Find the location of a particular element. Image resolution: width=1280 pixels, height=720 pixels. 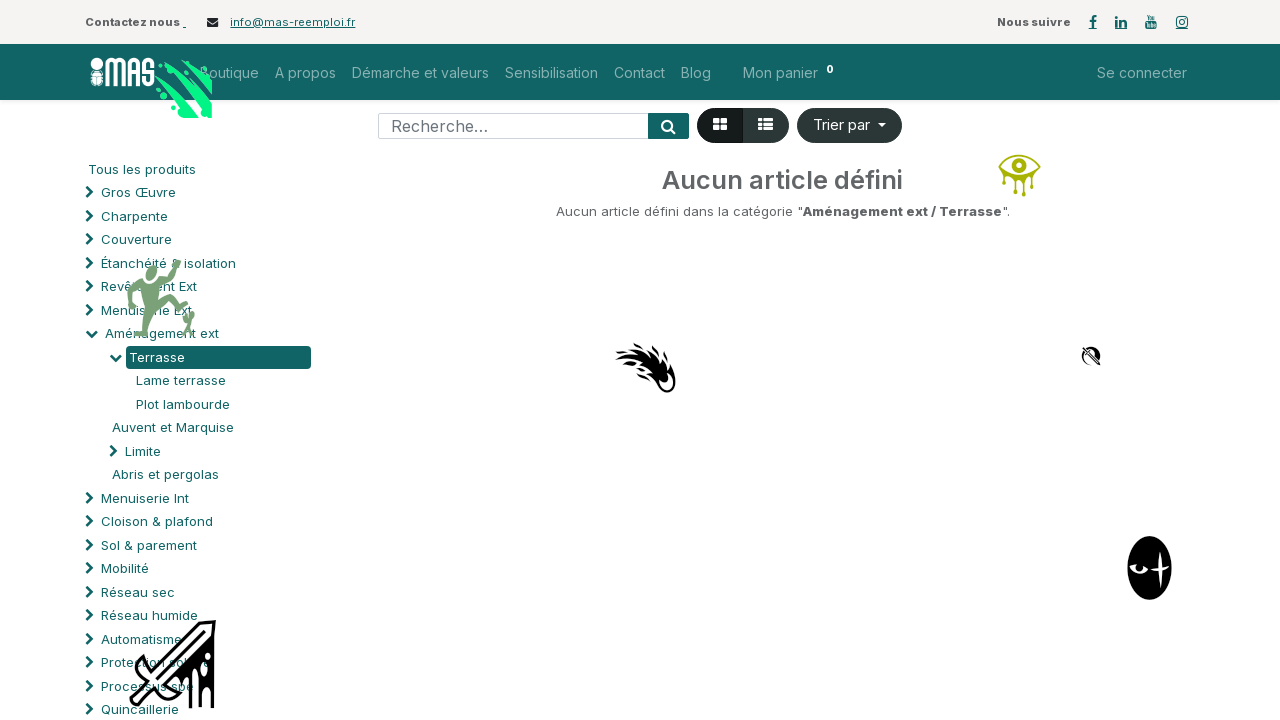

indicates a speed boost or acceleration power-up is located at coordinates (645, 369).